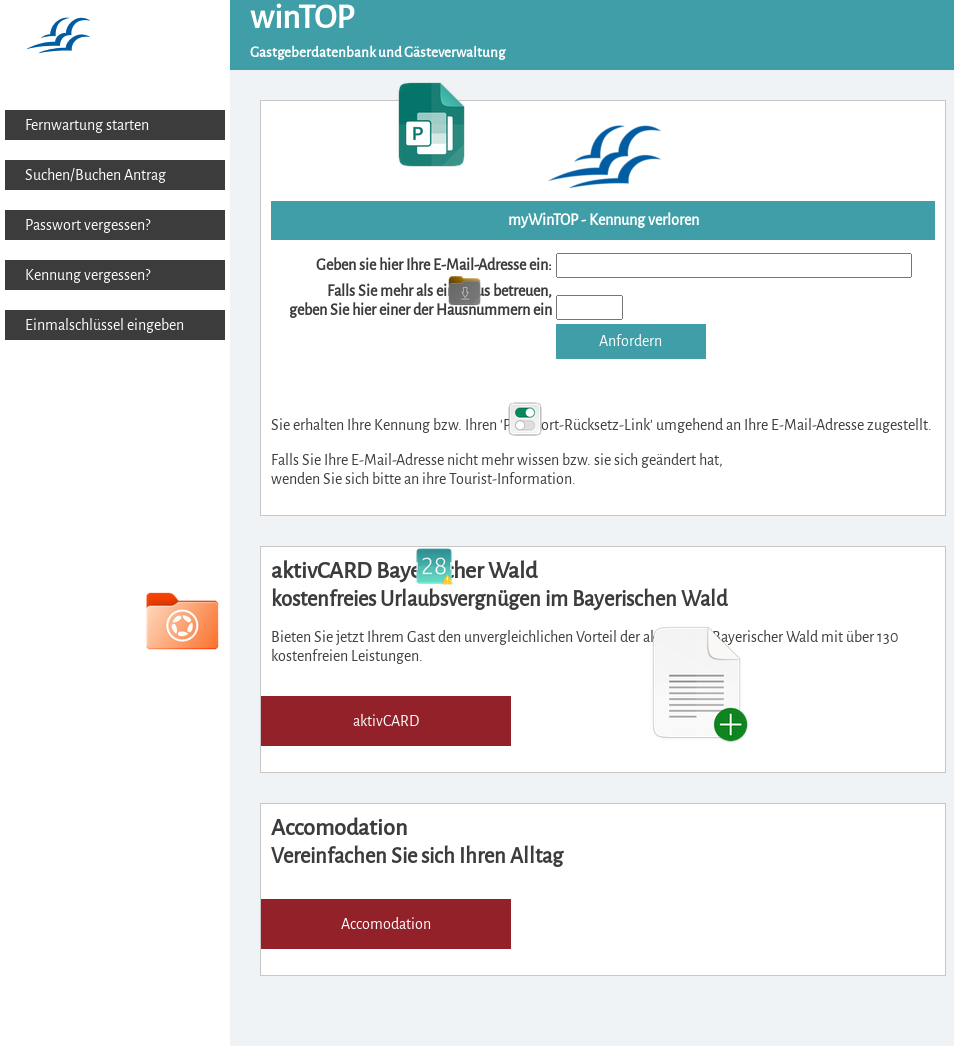 The width and height of the screenshot is (954, 1046). I want to click on open corona sdk project folder, so click(182, 623).